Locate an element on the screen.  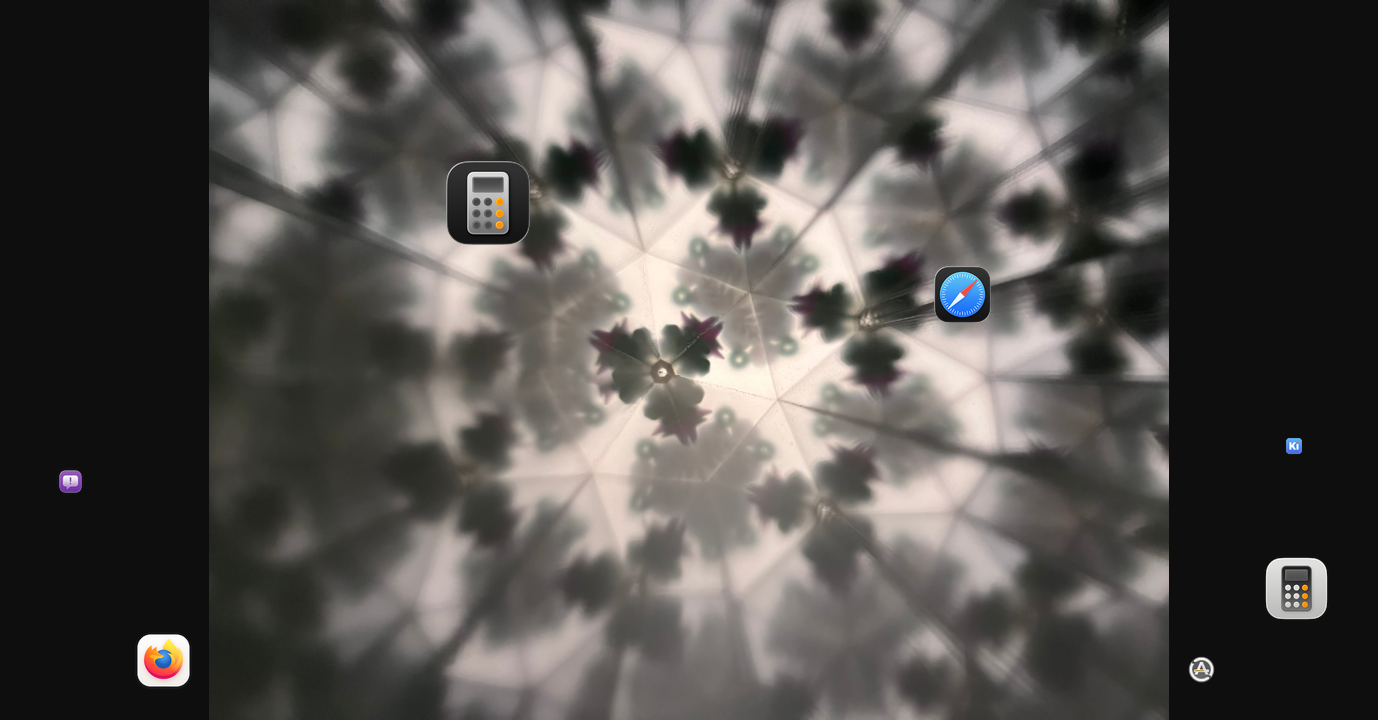
open Safari web browser is located at coordinates (962, 294).